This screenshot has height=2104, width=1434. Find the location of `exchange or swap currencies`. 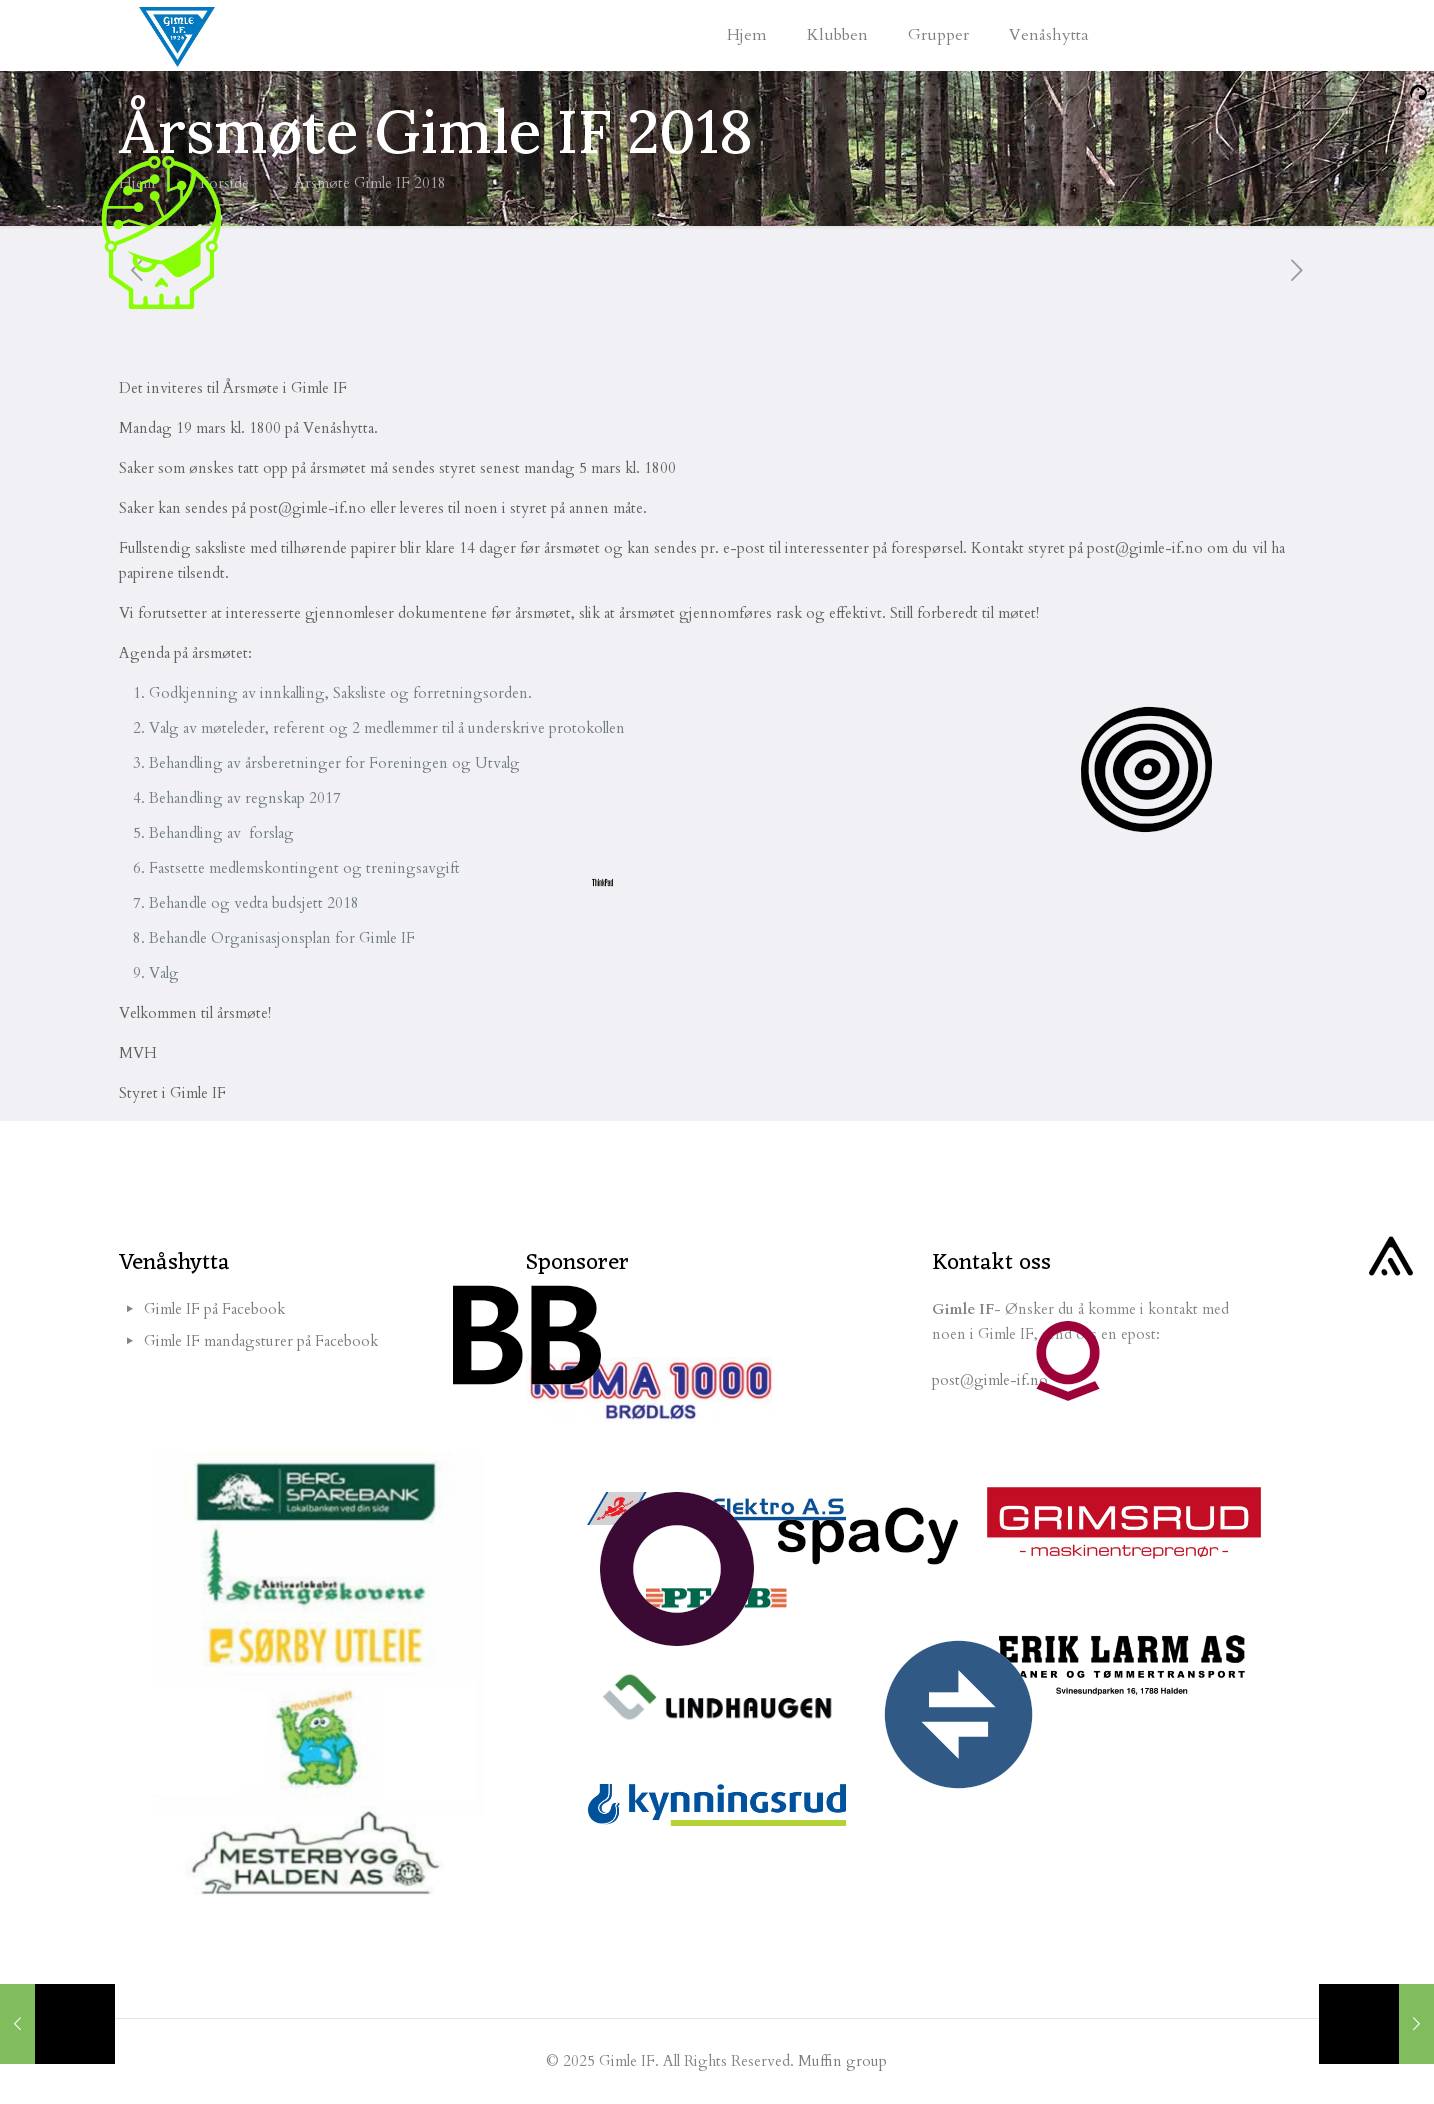

exchange or swap currencies is located at coordinates (958, 1714).